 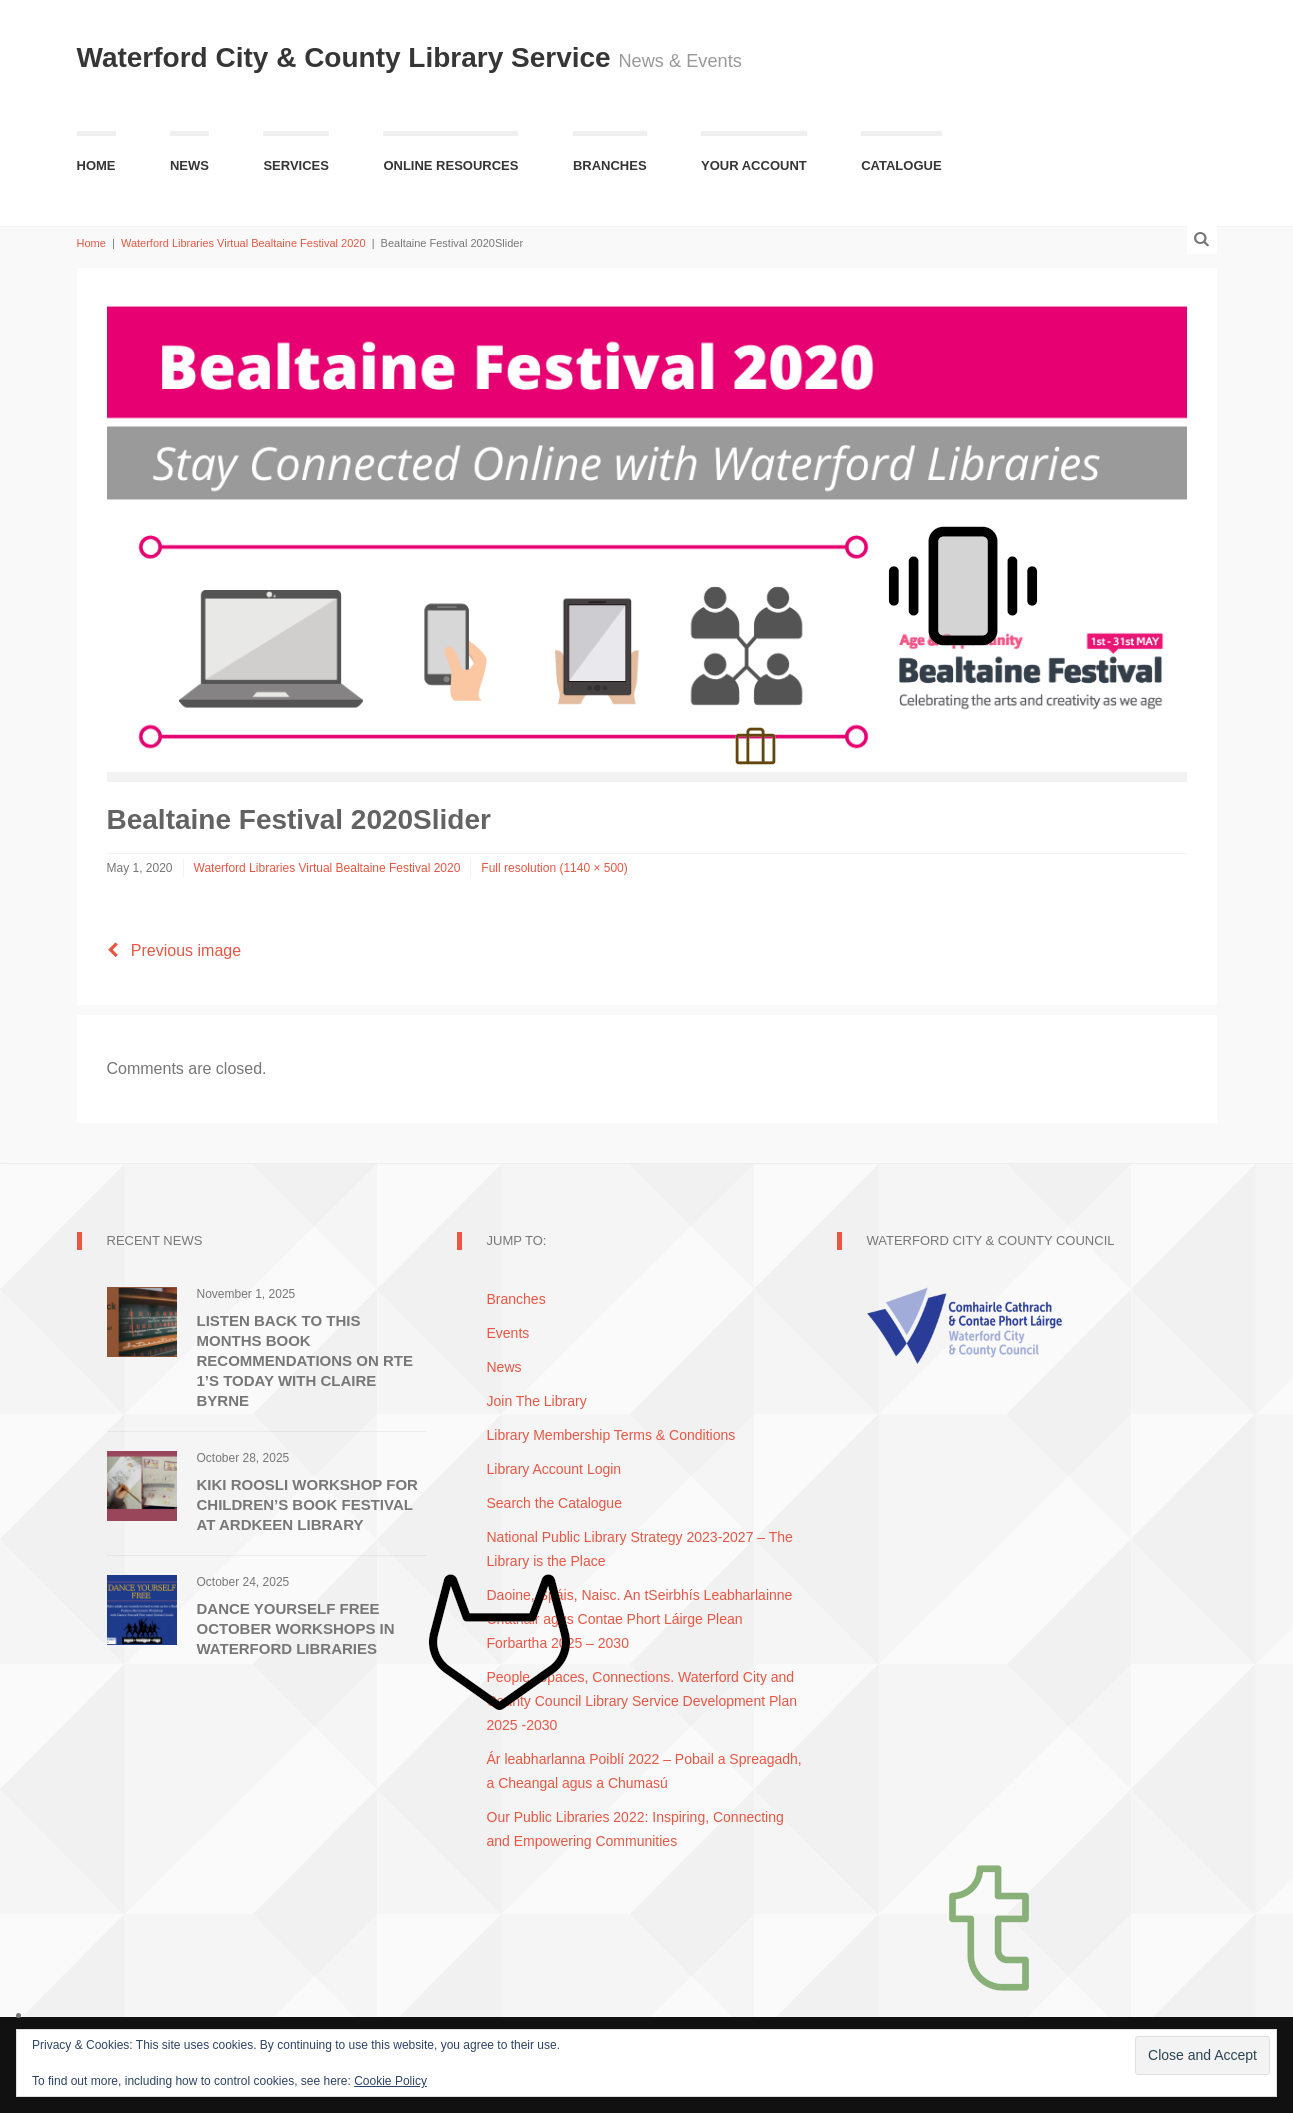 What do you see at coordinates (989, 1928) in the screenshot?
I see `open Tumblr app` at bounding box center [989, 1928].